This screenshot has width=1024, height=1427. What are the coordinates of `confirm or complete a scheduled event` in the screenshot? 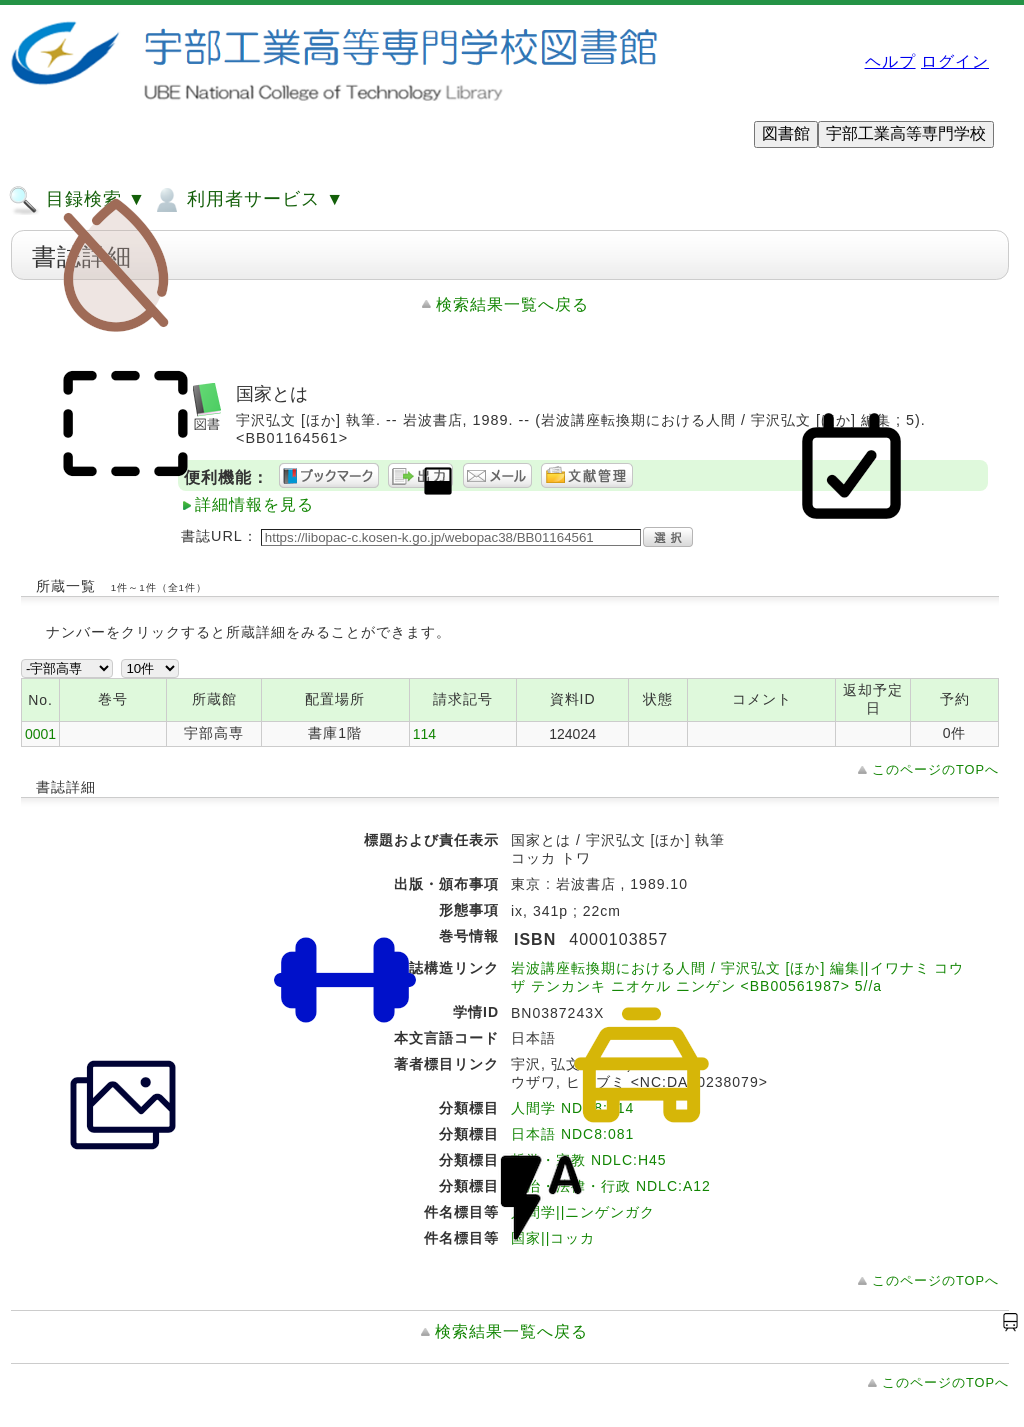 It's located at (851, 469).